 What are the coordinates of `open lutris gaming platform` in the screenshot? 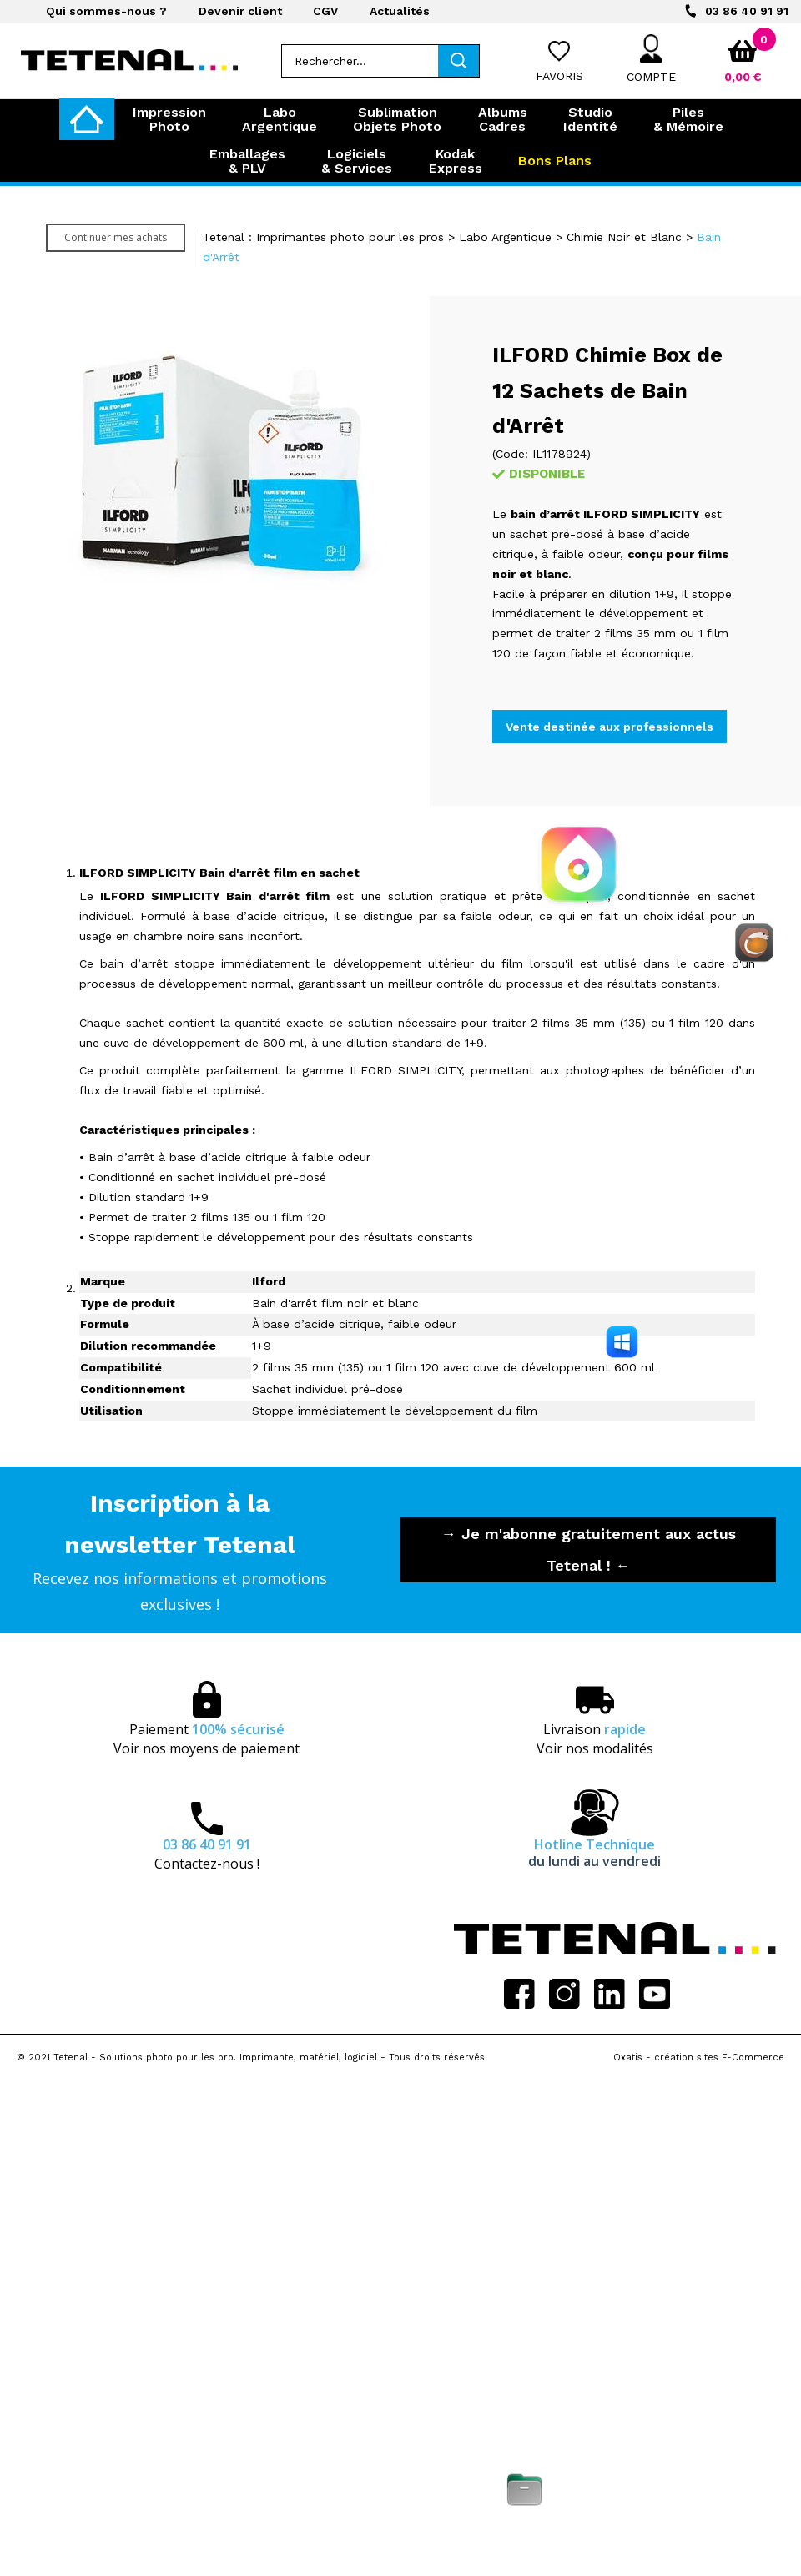 It's located at (754, 943).